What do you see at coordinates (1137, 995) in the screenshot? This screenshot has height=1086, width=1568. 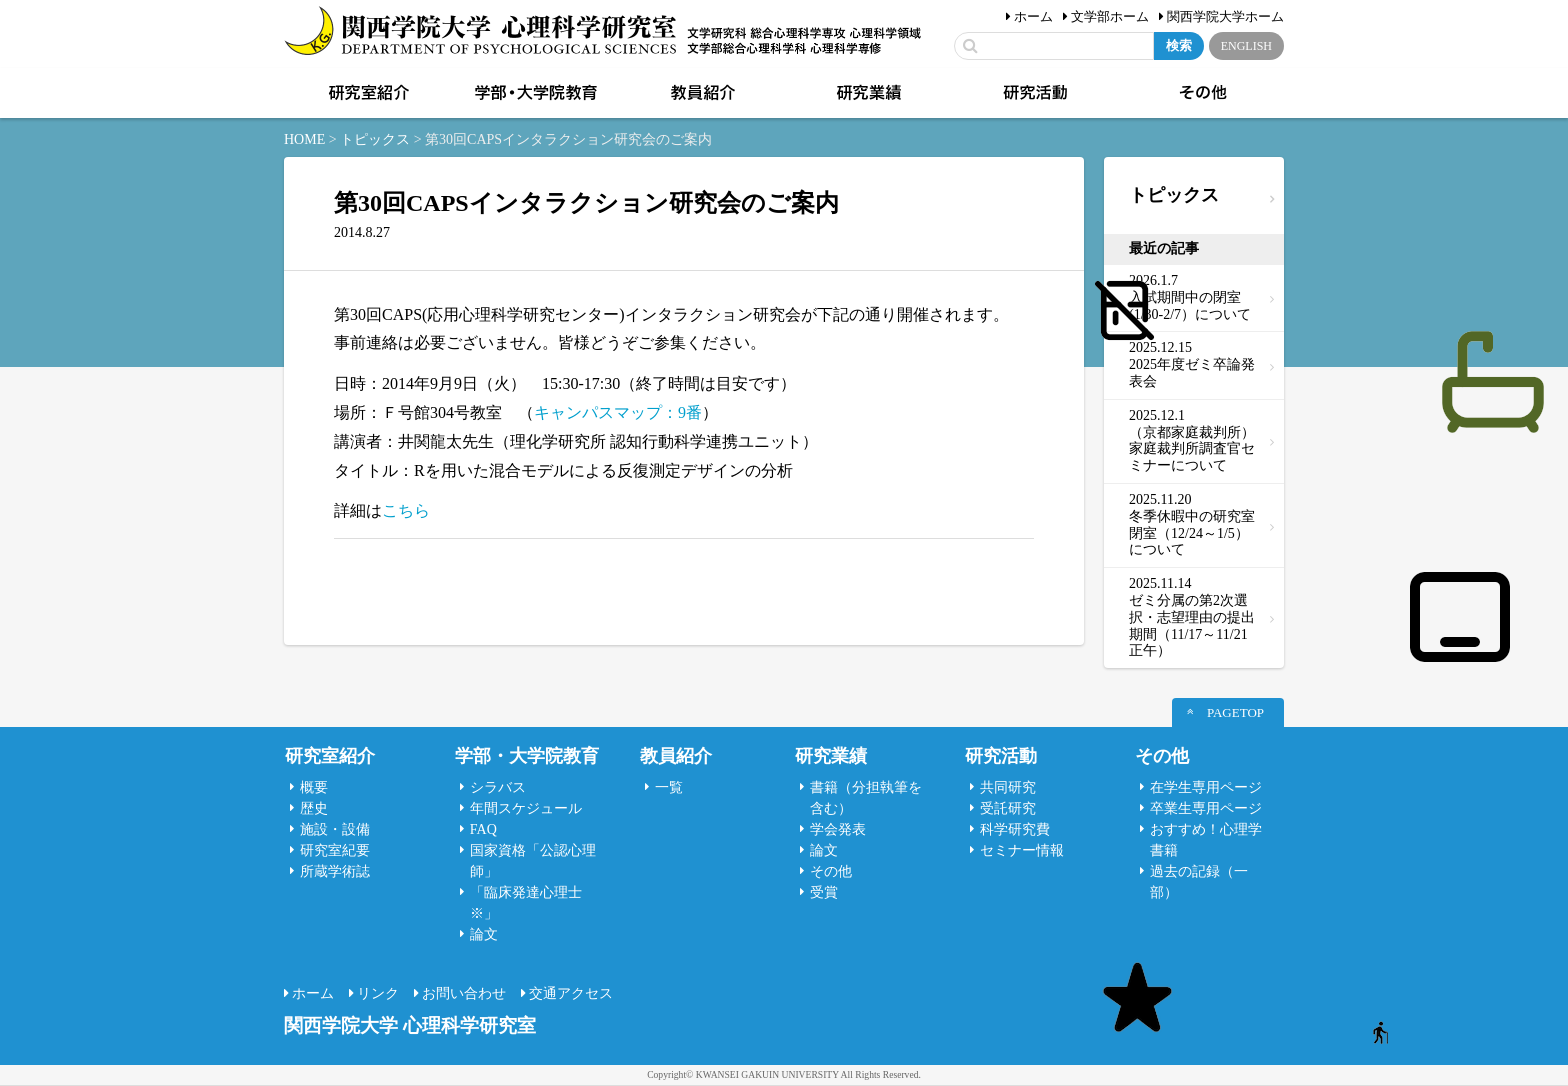 I see `rate or favorite an item` at bounding box center [1137, 995].